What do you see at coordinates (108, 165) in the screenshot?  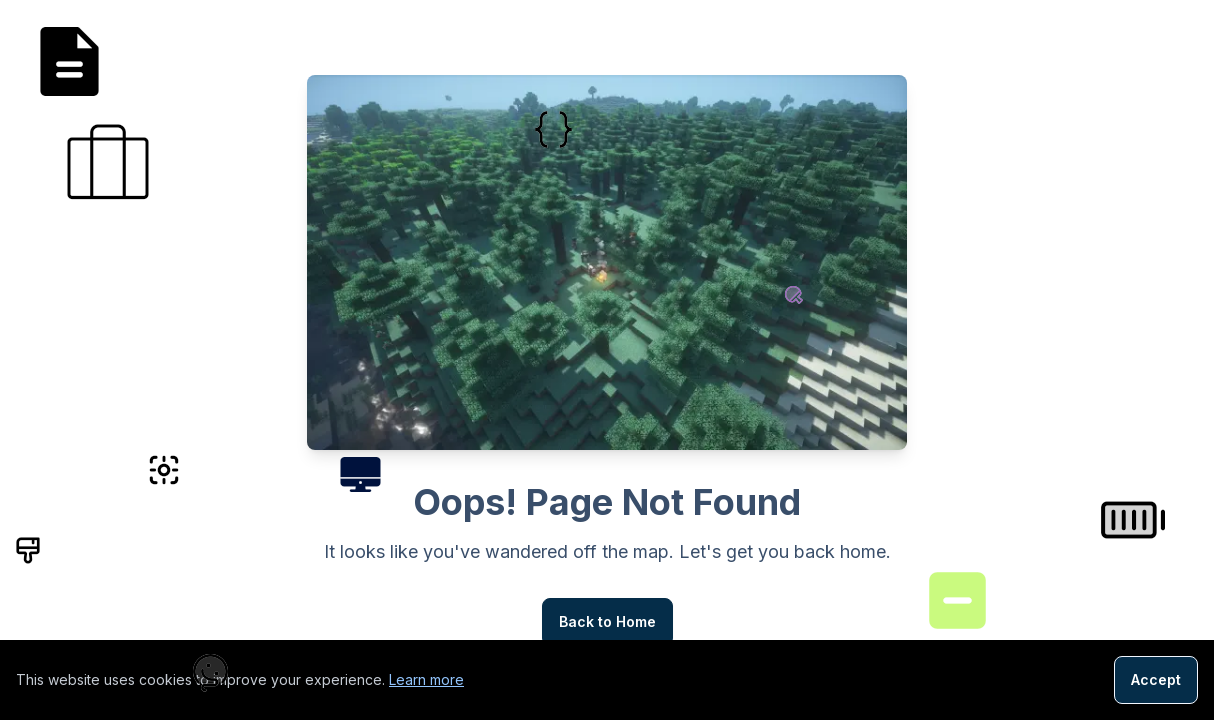 I see `access travel or trip planning features` at bounding box center [108, 165].